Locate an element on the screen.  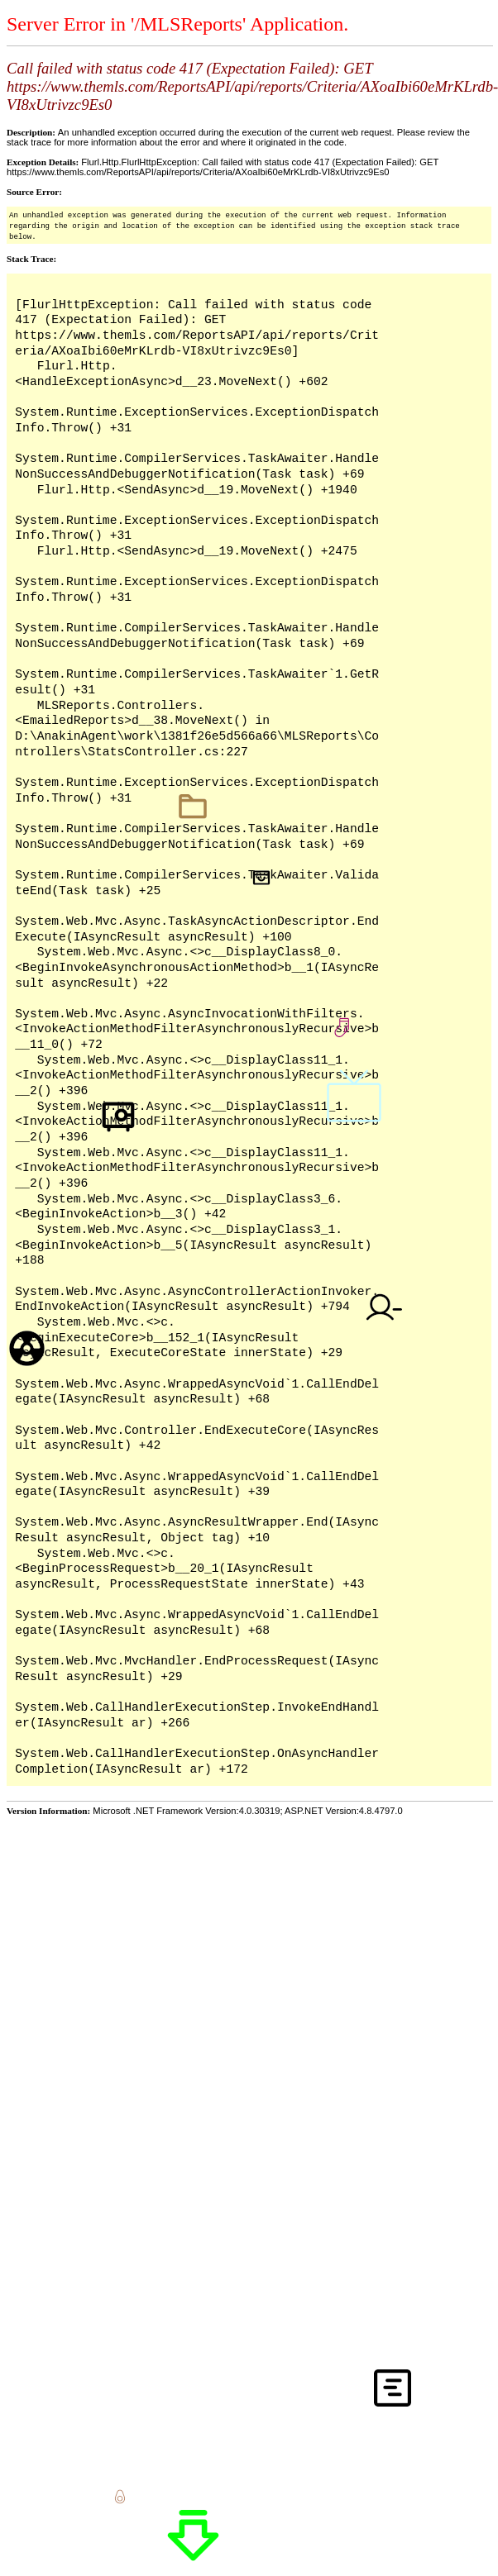
access secure storage or vault is located at coordinates (118, 1116).